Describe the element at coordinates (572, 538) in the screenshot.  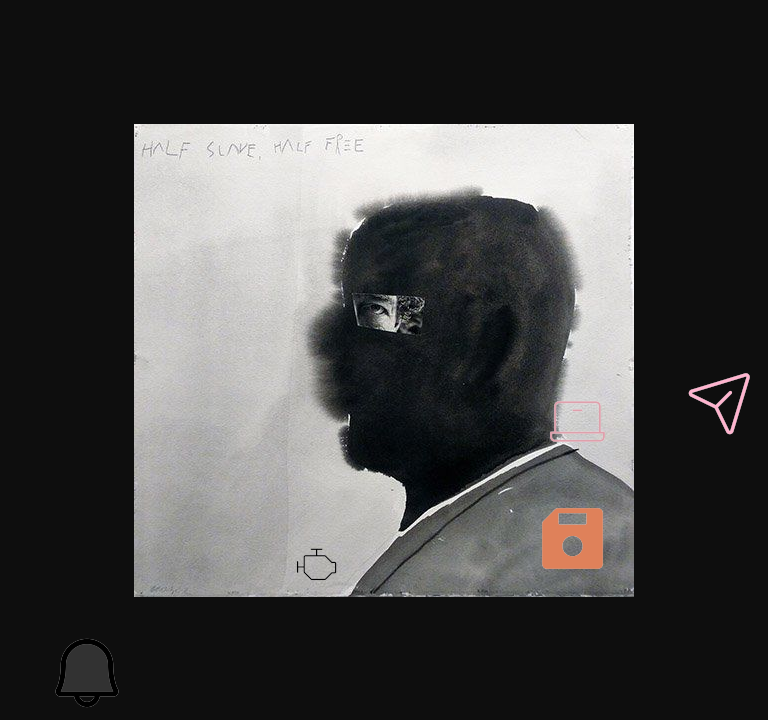
I see `save current file or document` at that location.